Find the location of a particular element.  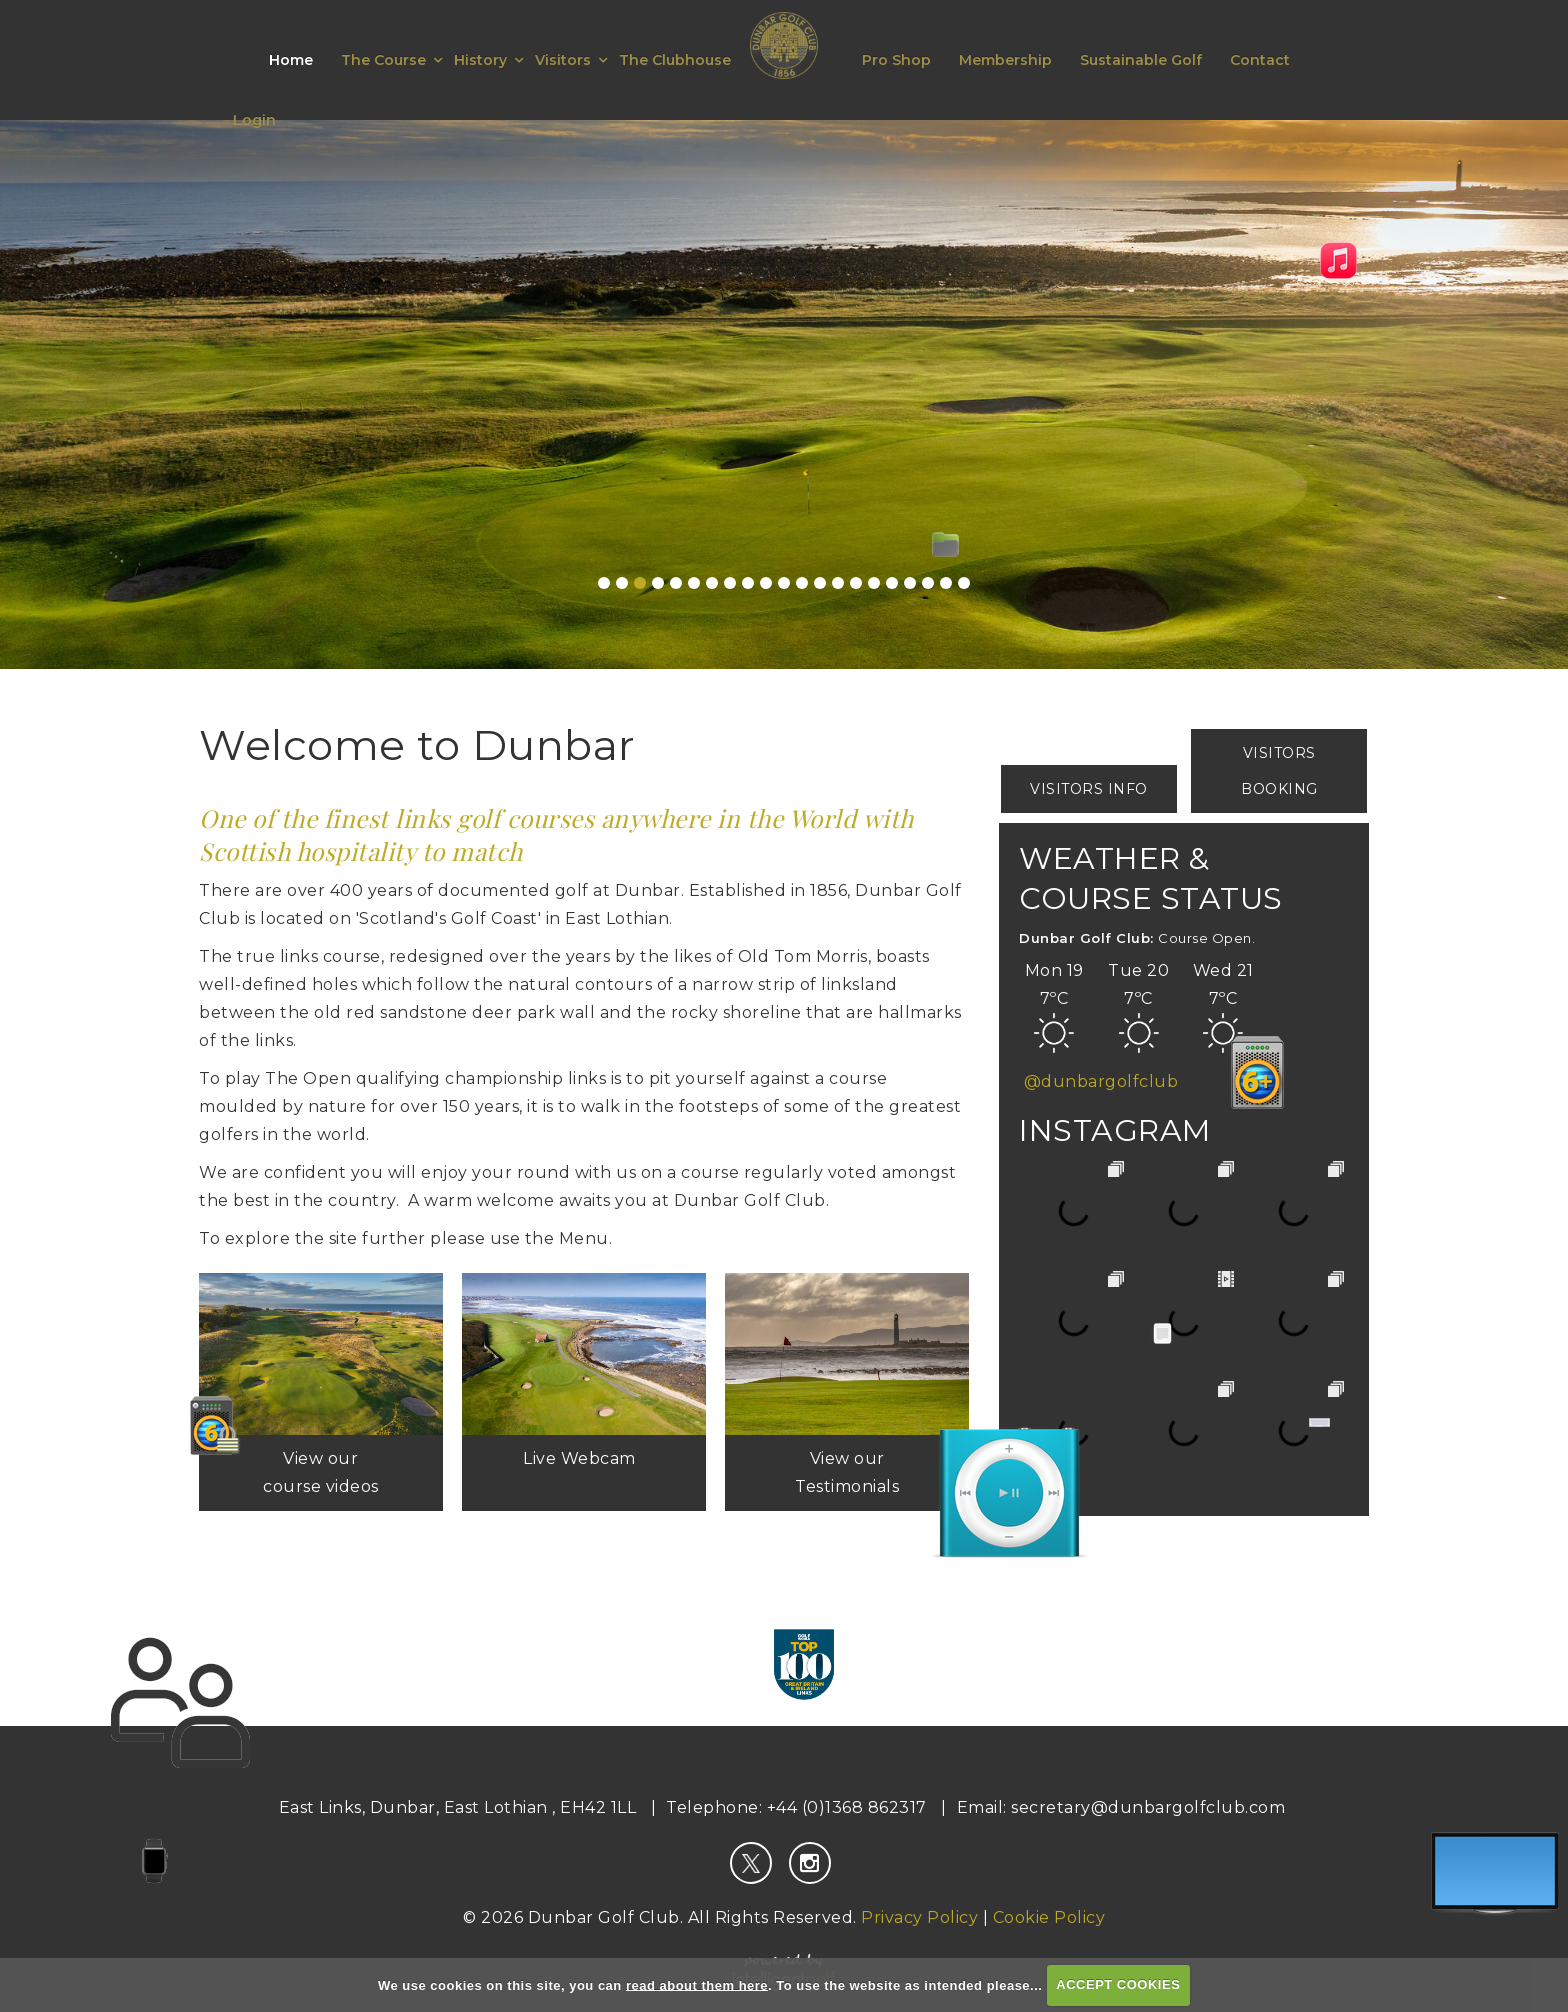

connect a wireless bluetooth keyboard is located at coordinates (1319, 1422).